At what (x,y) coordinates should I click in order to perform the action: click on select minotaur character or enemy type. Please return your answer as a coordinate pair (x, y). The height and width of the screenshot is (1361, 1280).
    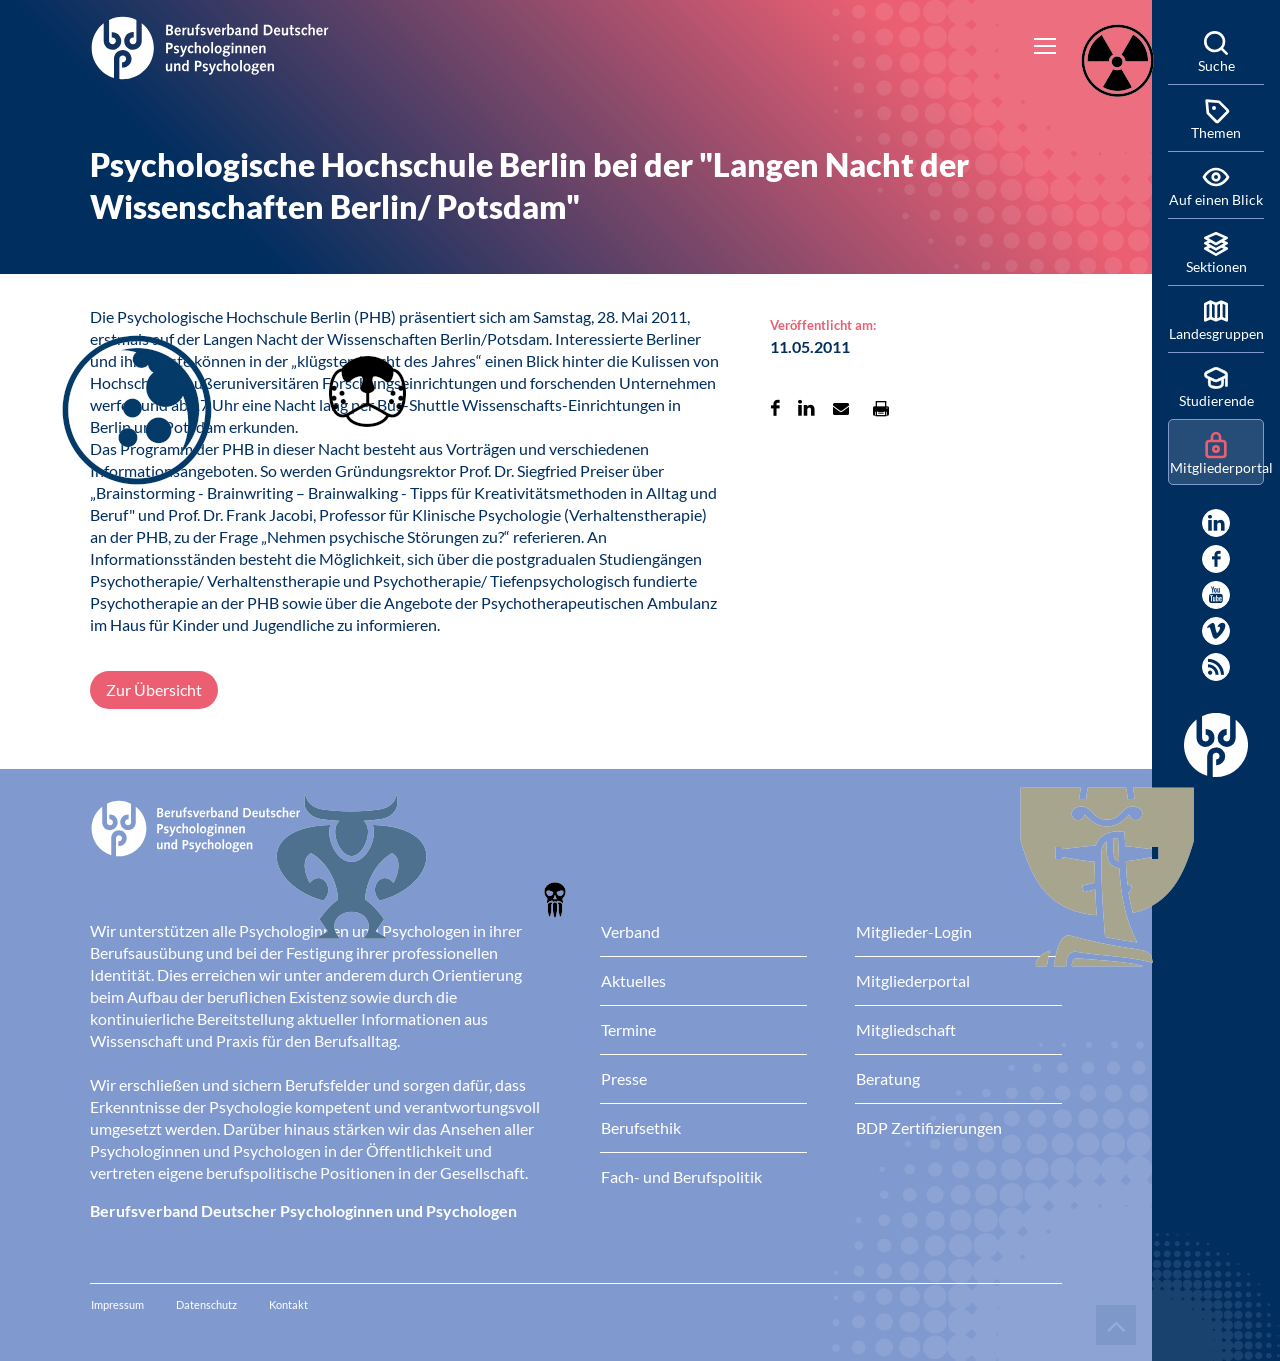
    Looking at the image, I should click on (351, 868).